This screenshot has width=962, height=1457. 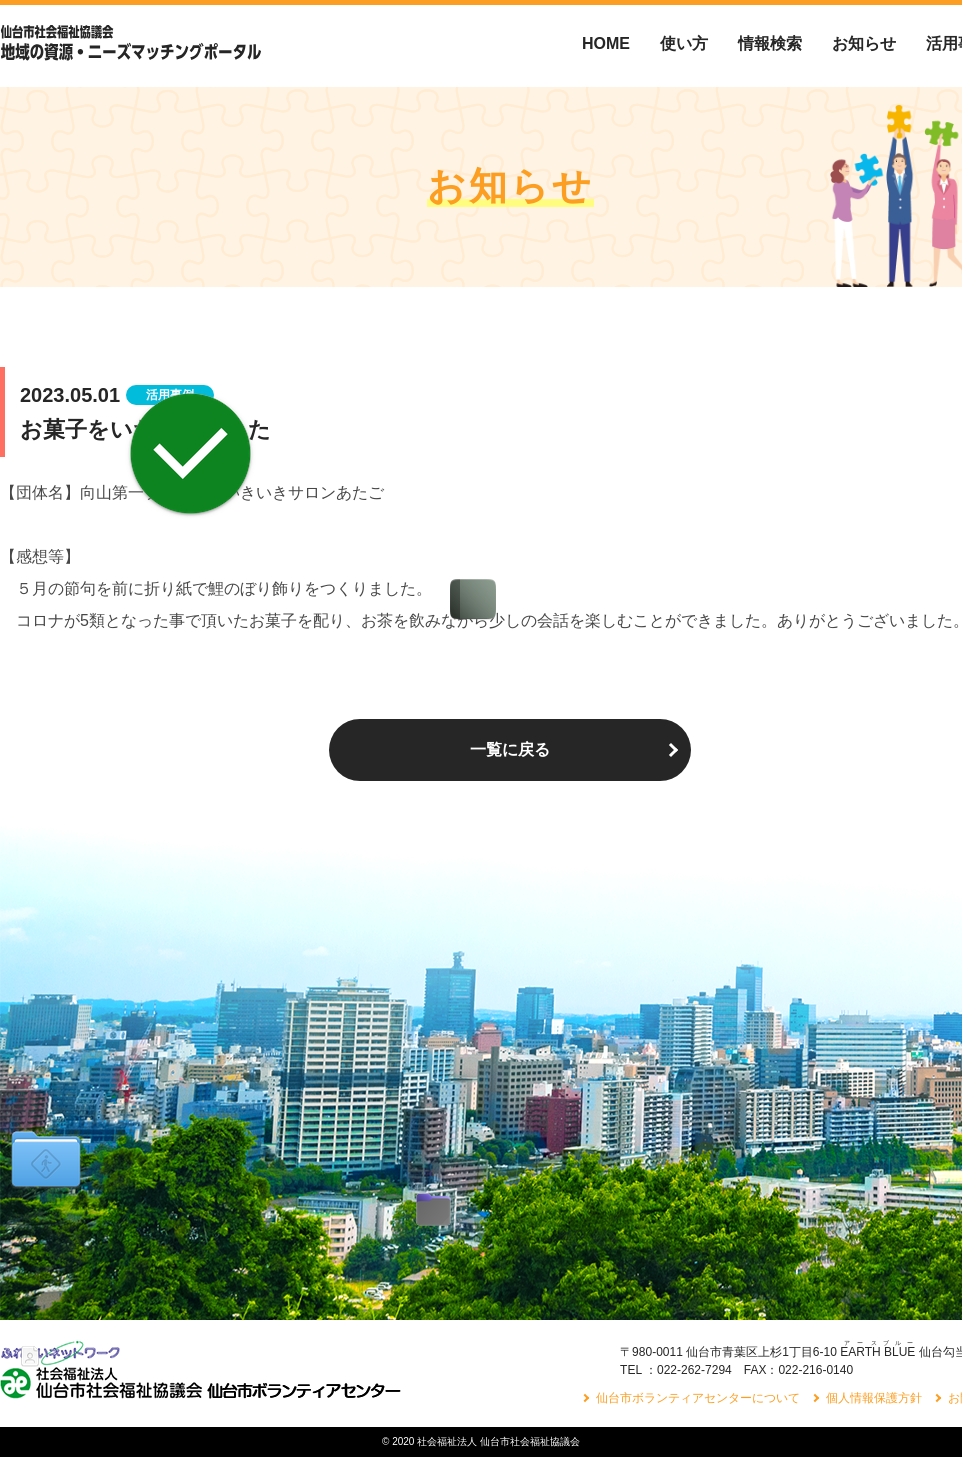 I want to click on view document author information, so click(x=30, y=1356).